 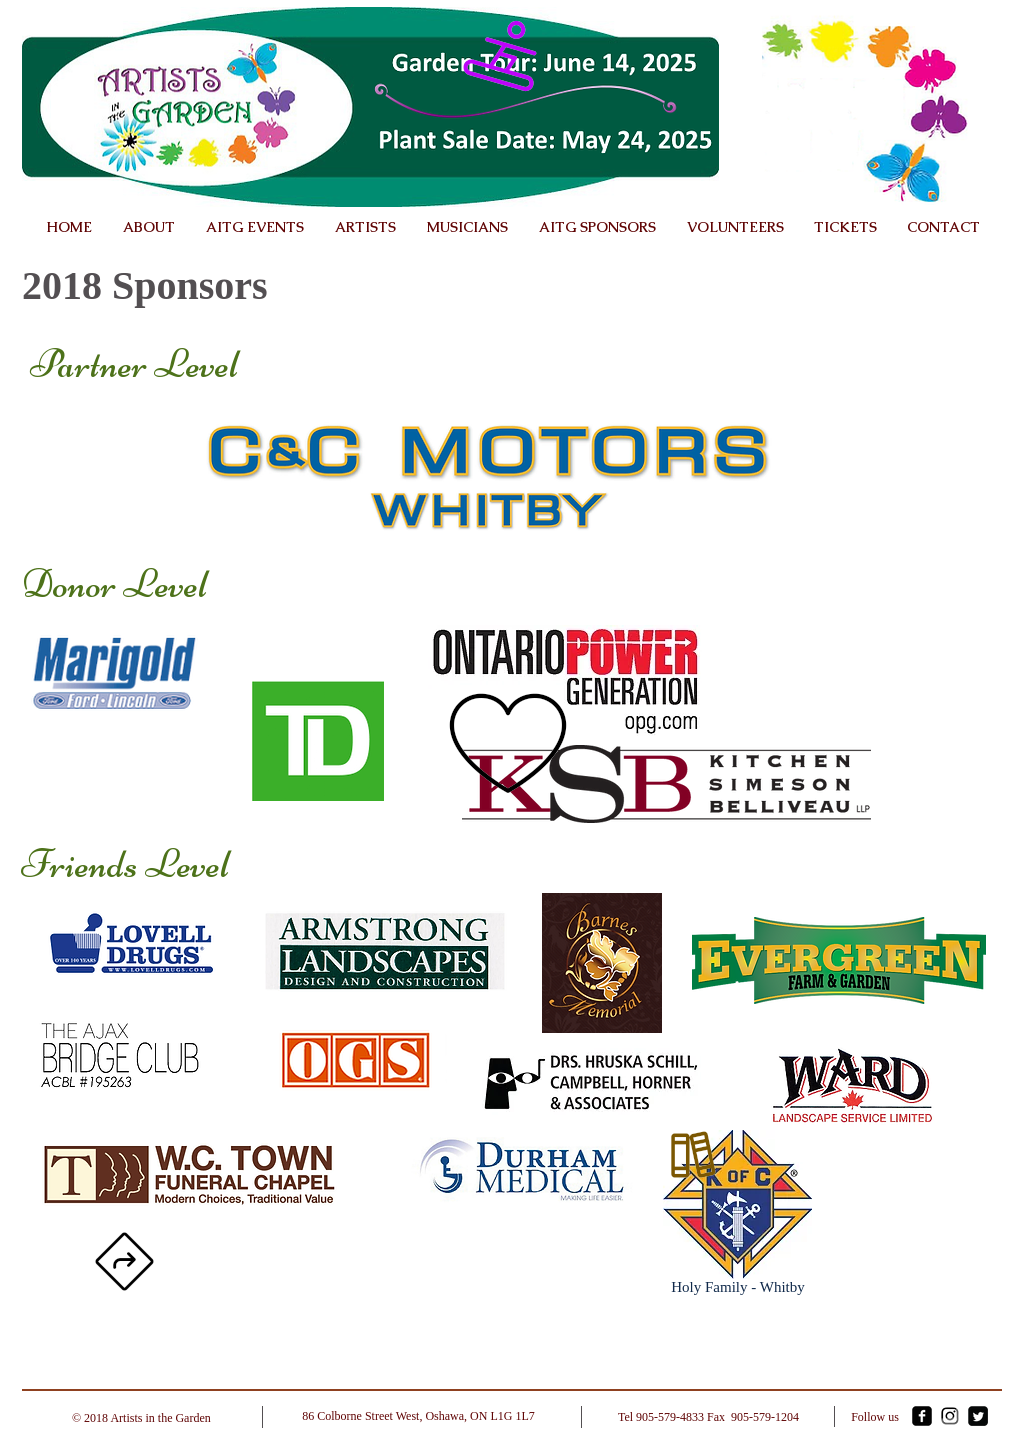 I want to click on indicates an upcoming turn or direction change, so click(x=124, y=1261).